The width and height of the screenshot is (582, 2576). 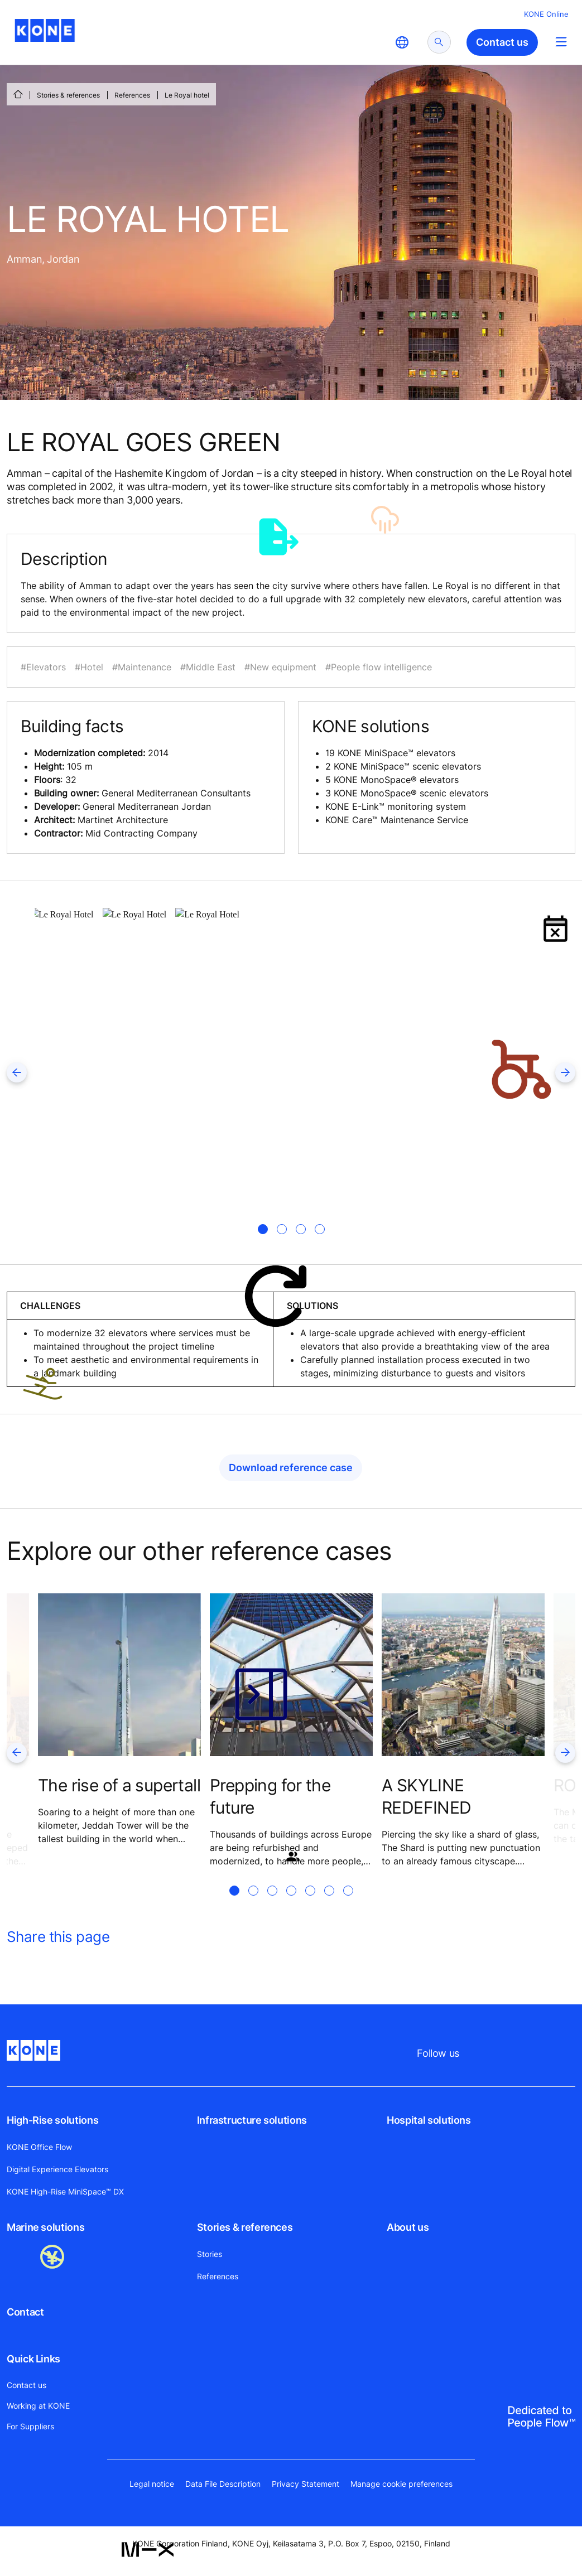 I want to click on indicates a busy or unavailable event, so click(x=555, y=930).